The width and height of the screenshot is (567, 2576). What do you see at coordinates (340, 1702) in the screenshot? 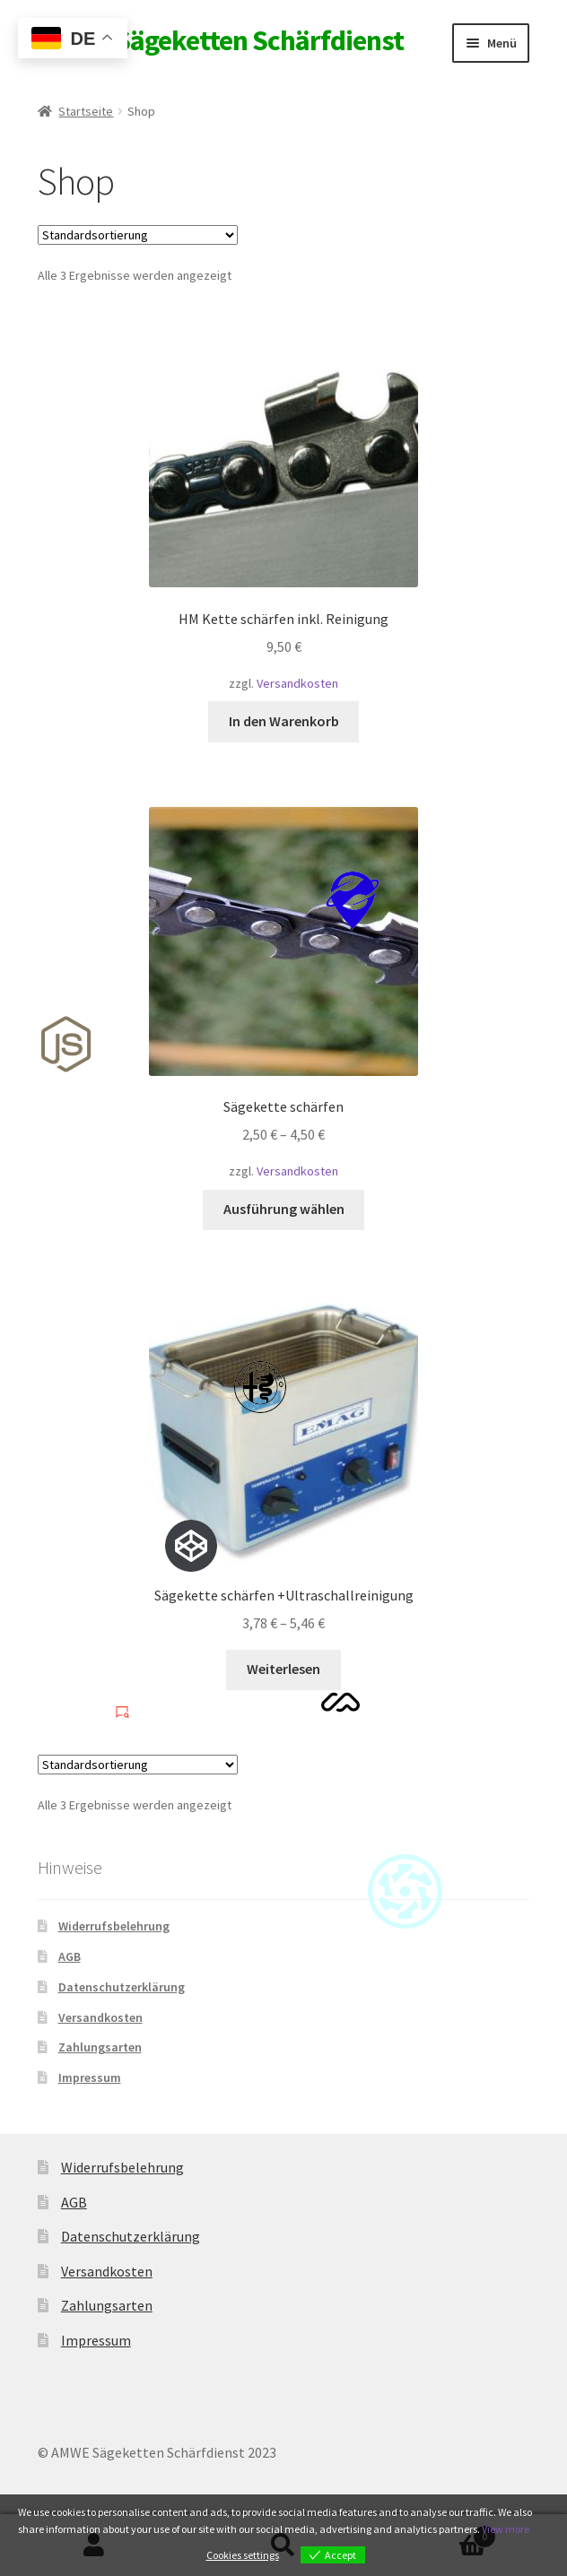
I see `maze user testing platform logo` at bounding box center [340, 1702].